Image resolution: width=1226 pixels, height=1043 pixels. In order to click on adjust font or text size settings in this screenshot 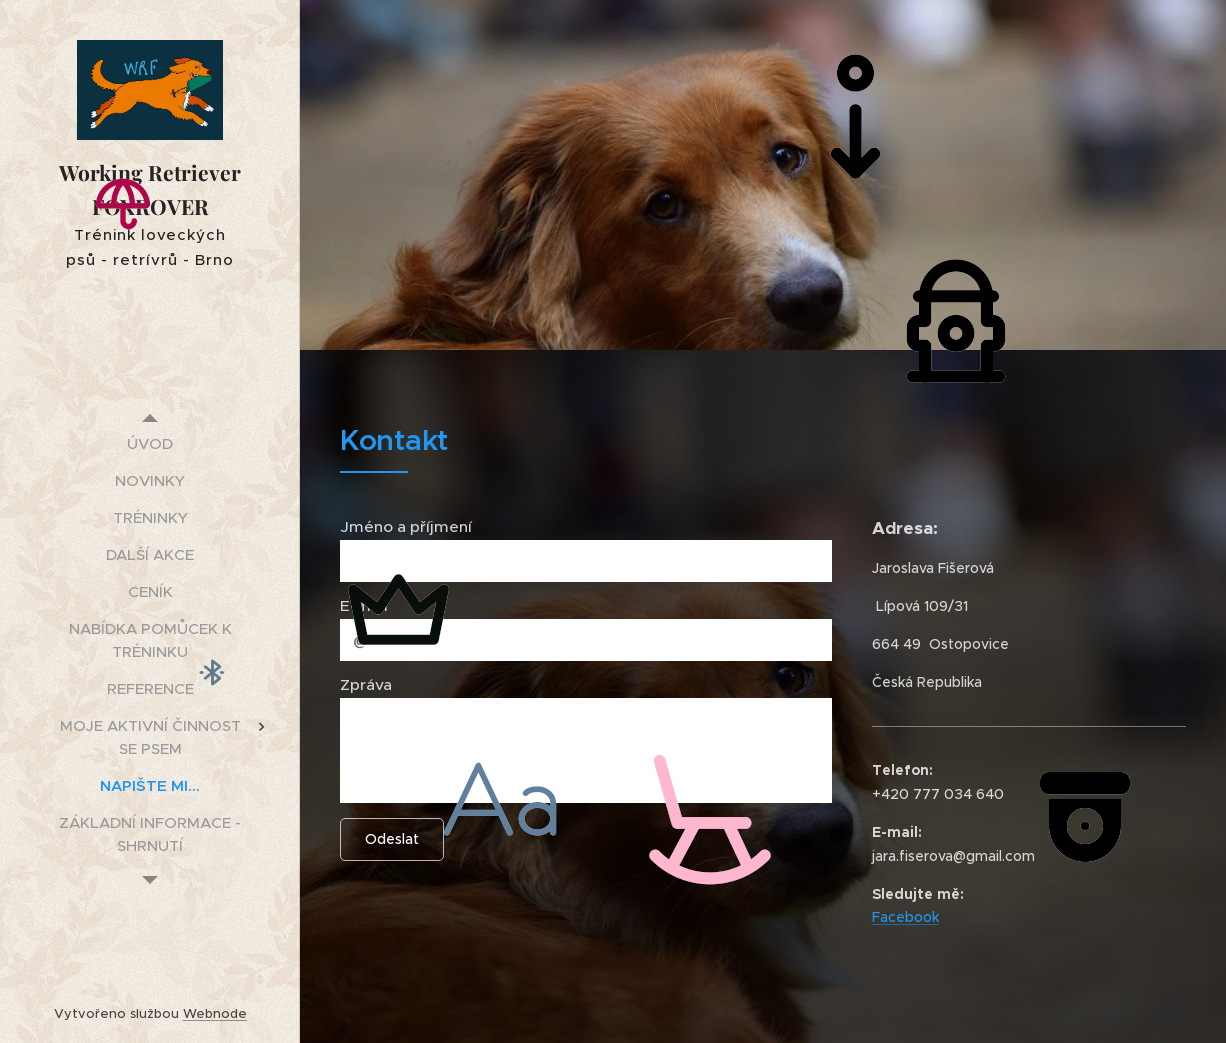, I will do `click(502, 801)`.